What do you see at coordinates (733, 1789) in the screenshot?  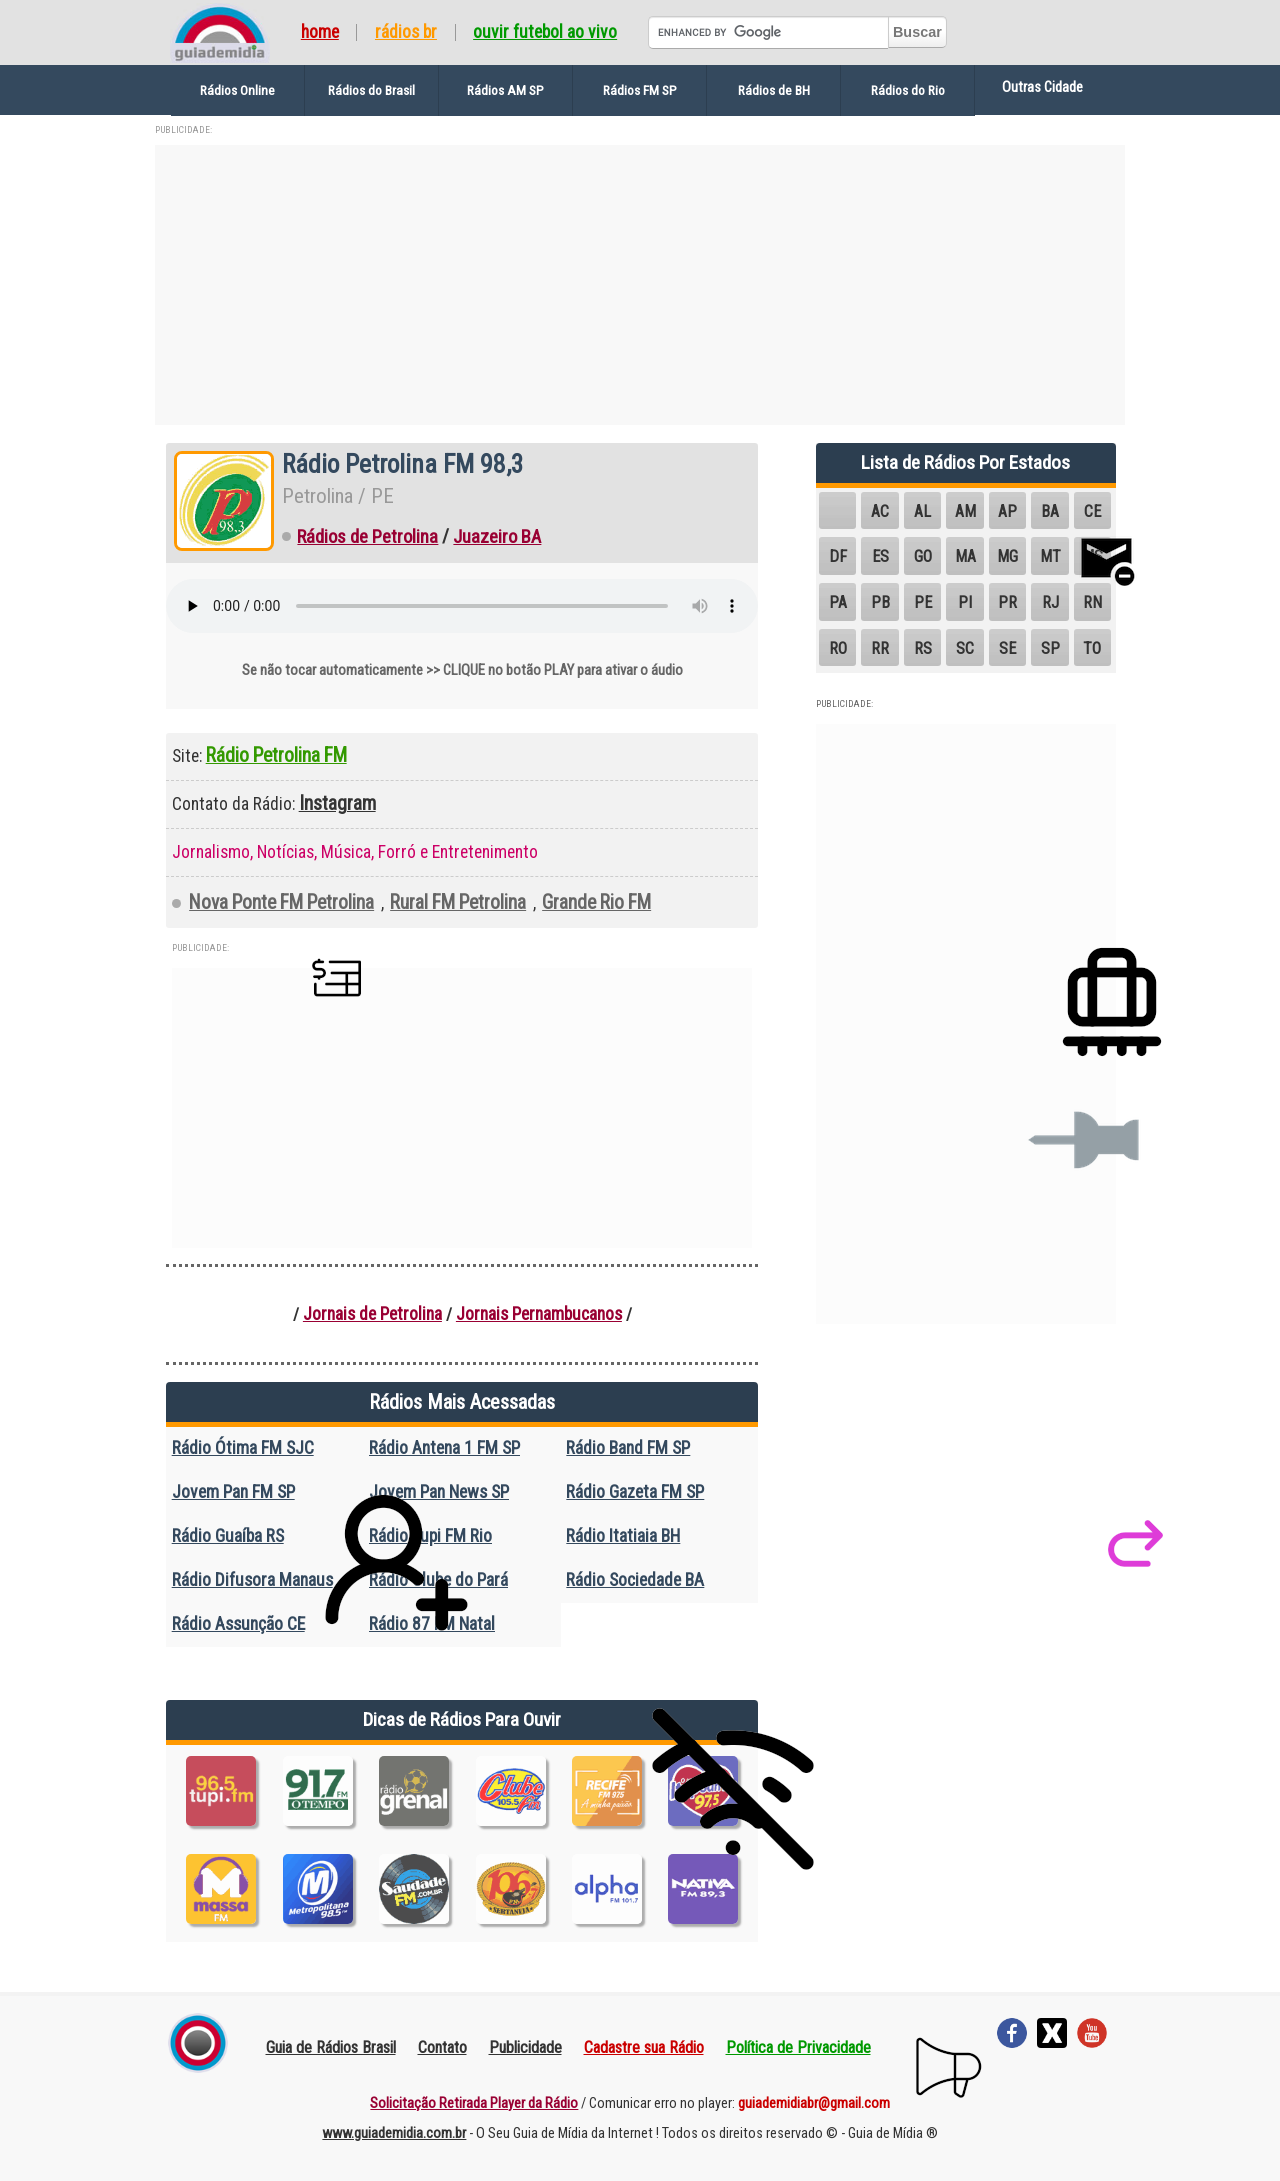 I see `indicates wifi is currently disabled` at bounding box center [733, 1789].